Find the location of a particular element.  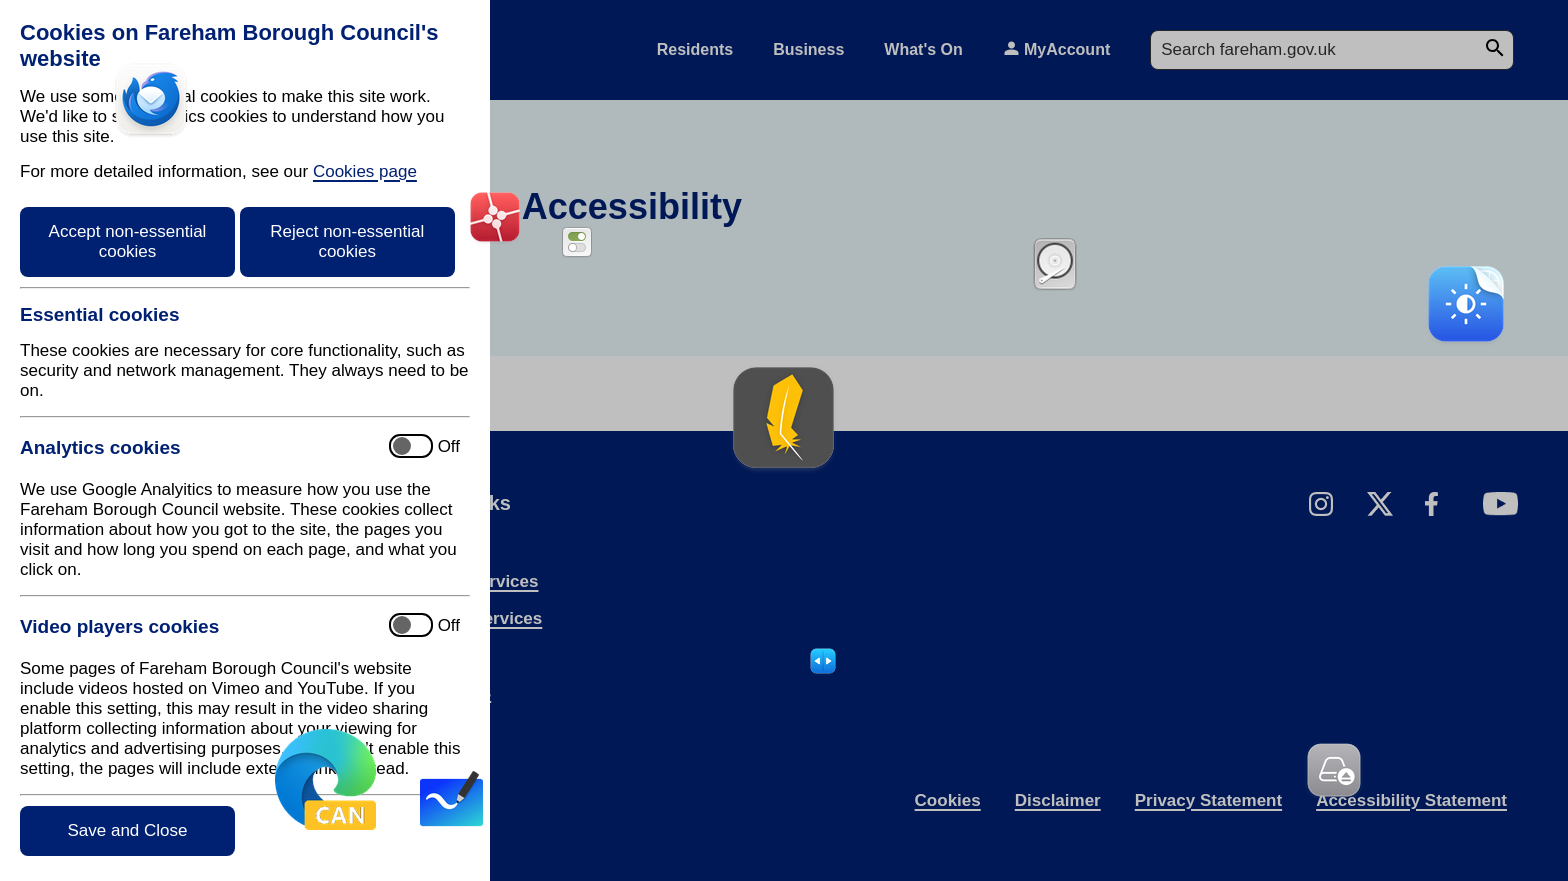

xfce panel separator settings is located at coordinates (823, 661).